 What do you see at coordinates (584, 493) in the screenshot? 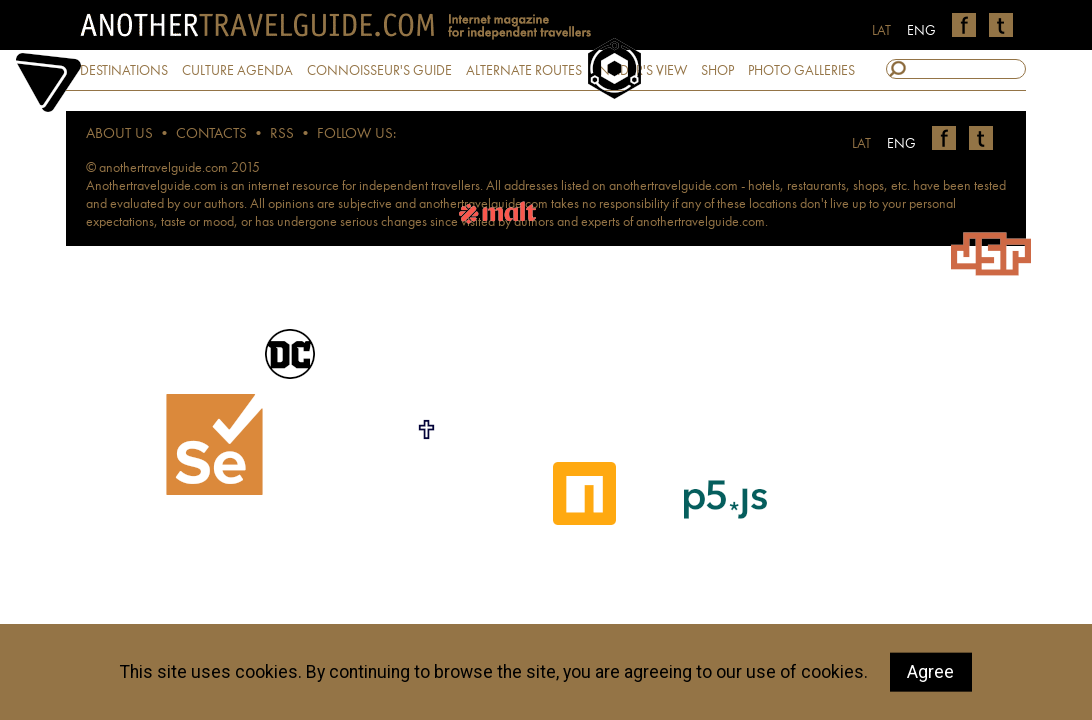
I see `npm package manager logo` at bounding box center [584, 493].